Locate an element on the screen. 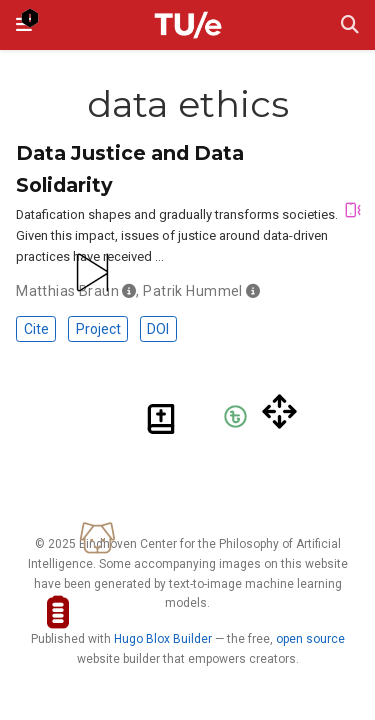 Image resolution: width=375 pixels, height=720 pixels. view information or details is located at coordinates (30, 18).